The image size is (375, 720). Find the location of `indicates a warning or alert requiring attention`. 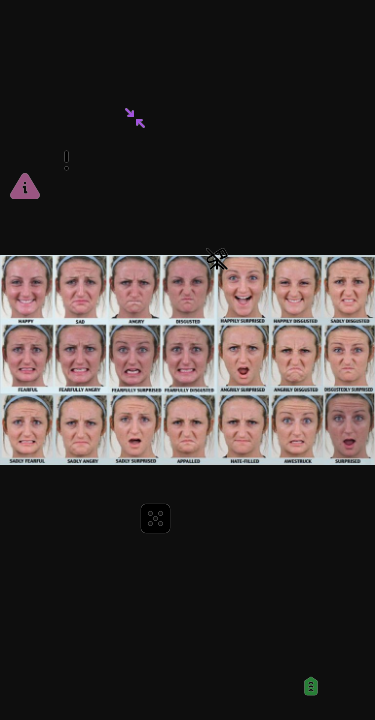

indicates a warning or alert requiring attention is located at coordinates (66, 160).